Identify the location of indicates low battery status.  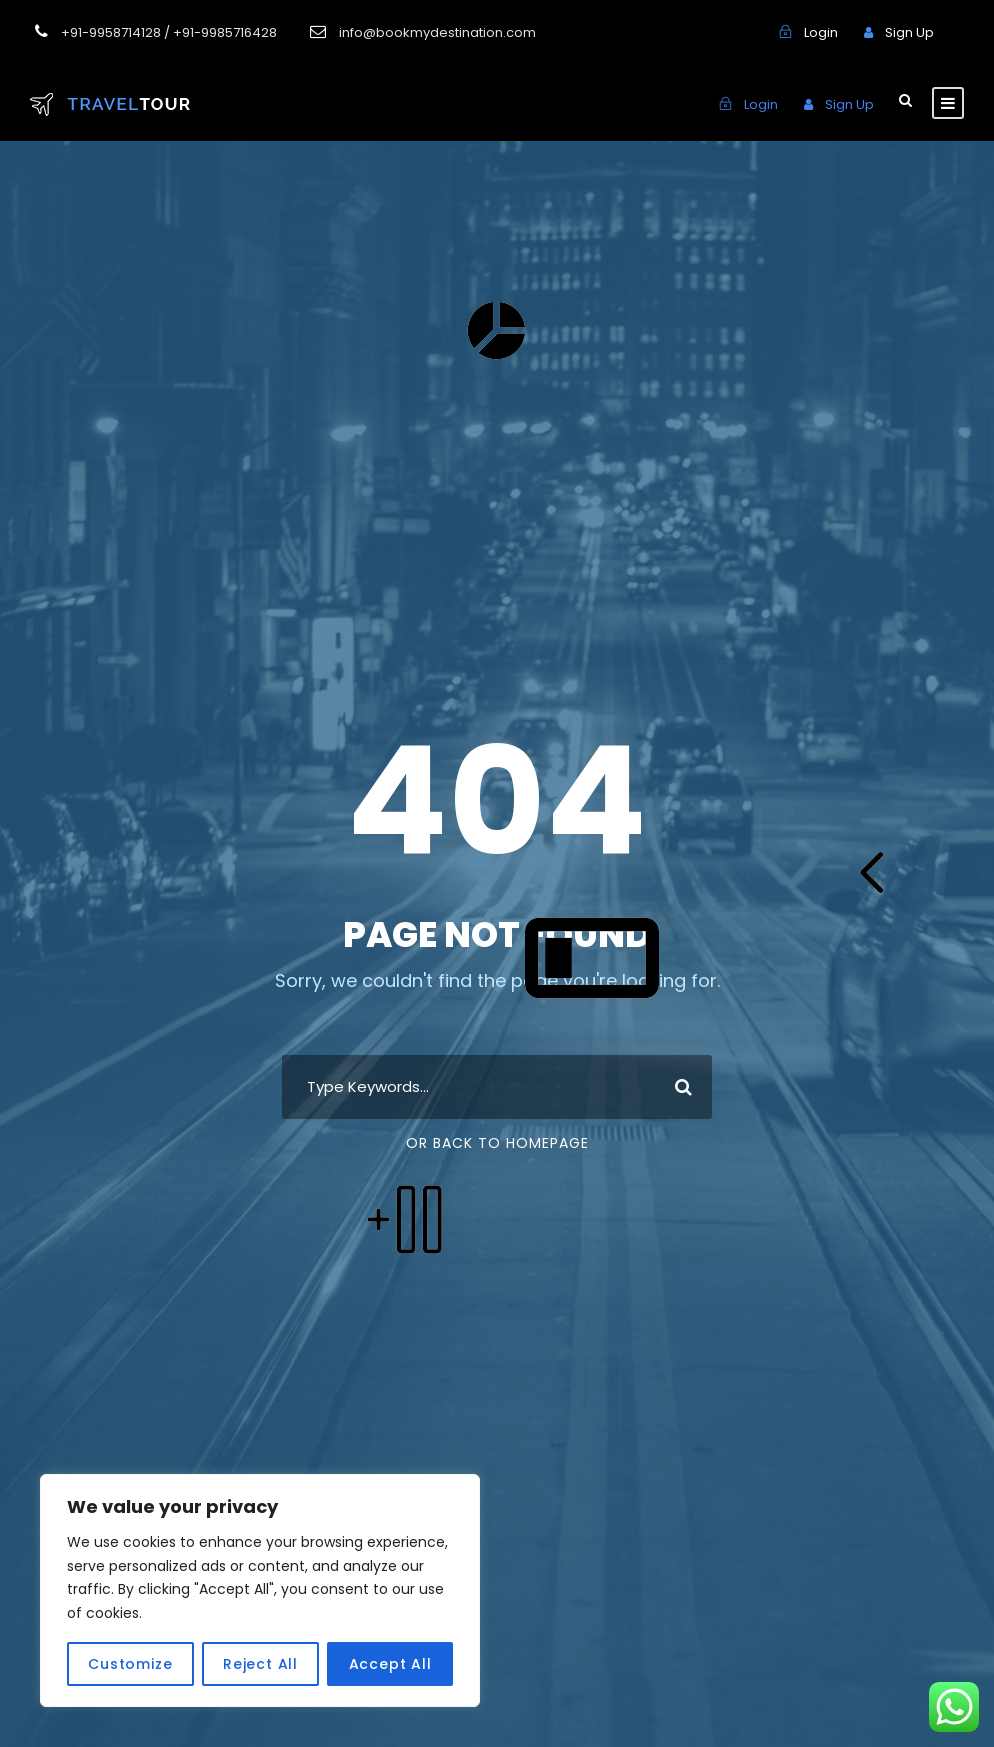
(592, 958).